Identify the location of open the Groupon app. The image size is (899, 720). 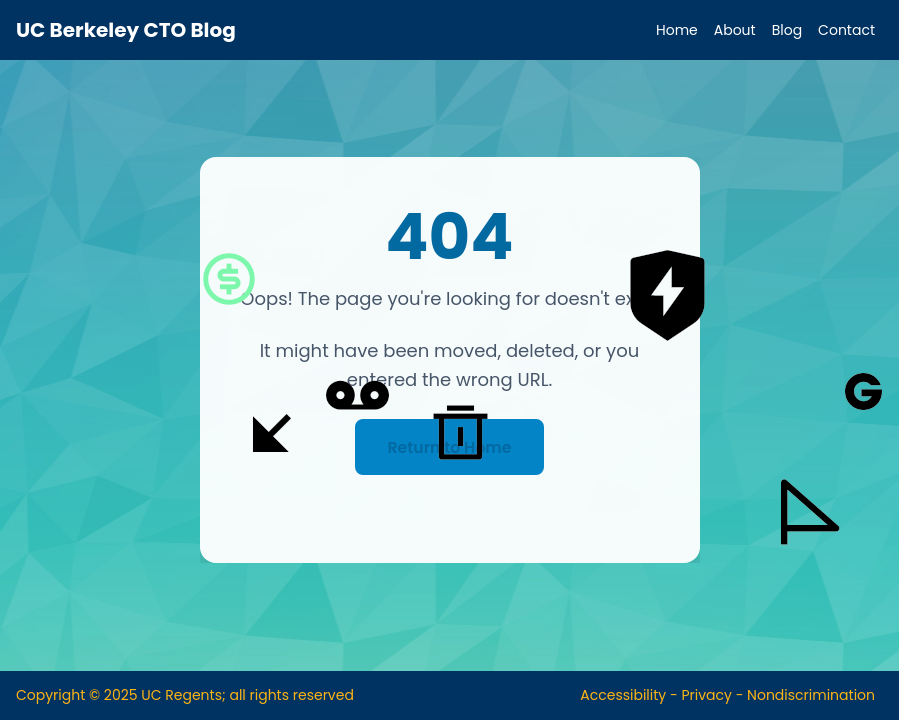
(863, 391).